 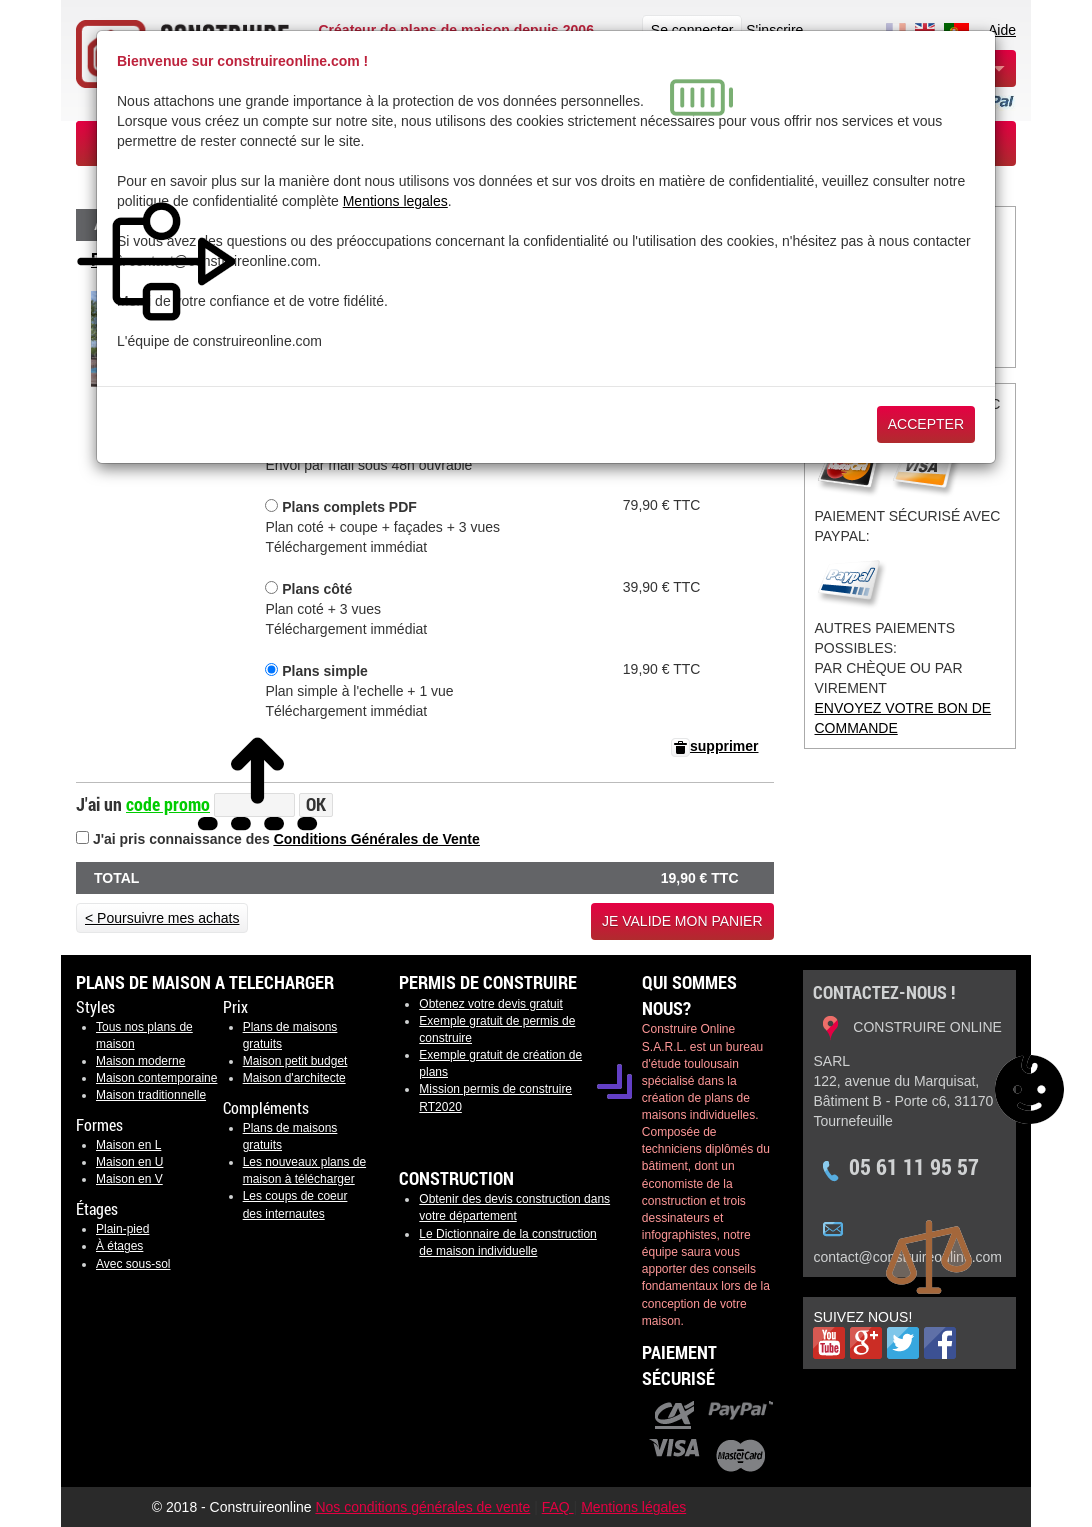 What do you see at coordinates (929, 1257) in the screenshot?
I see `access legal or terms of service information` at bounding box center [929, 1257].